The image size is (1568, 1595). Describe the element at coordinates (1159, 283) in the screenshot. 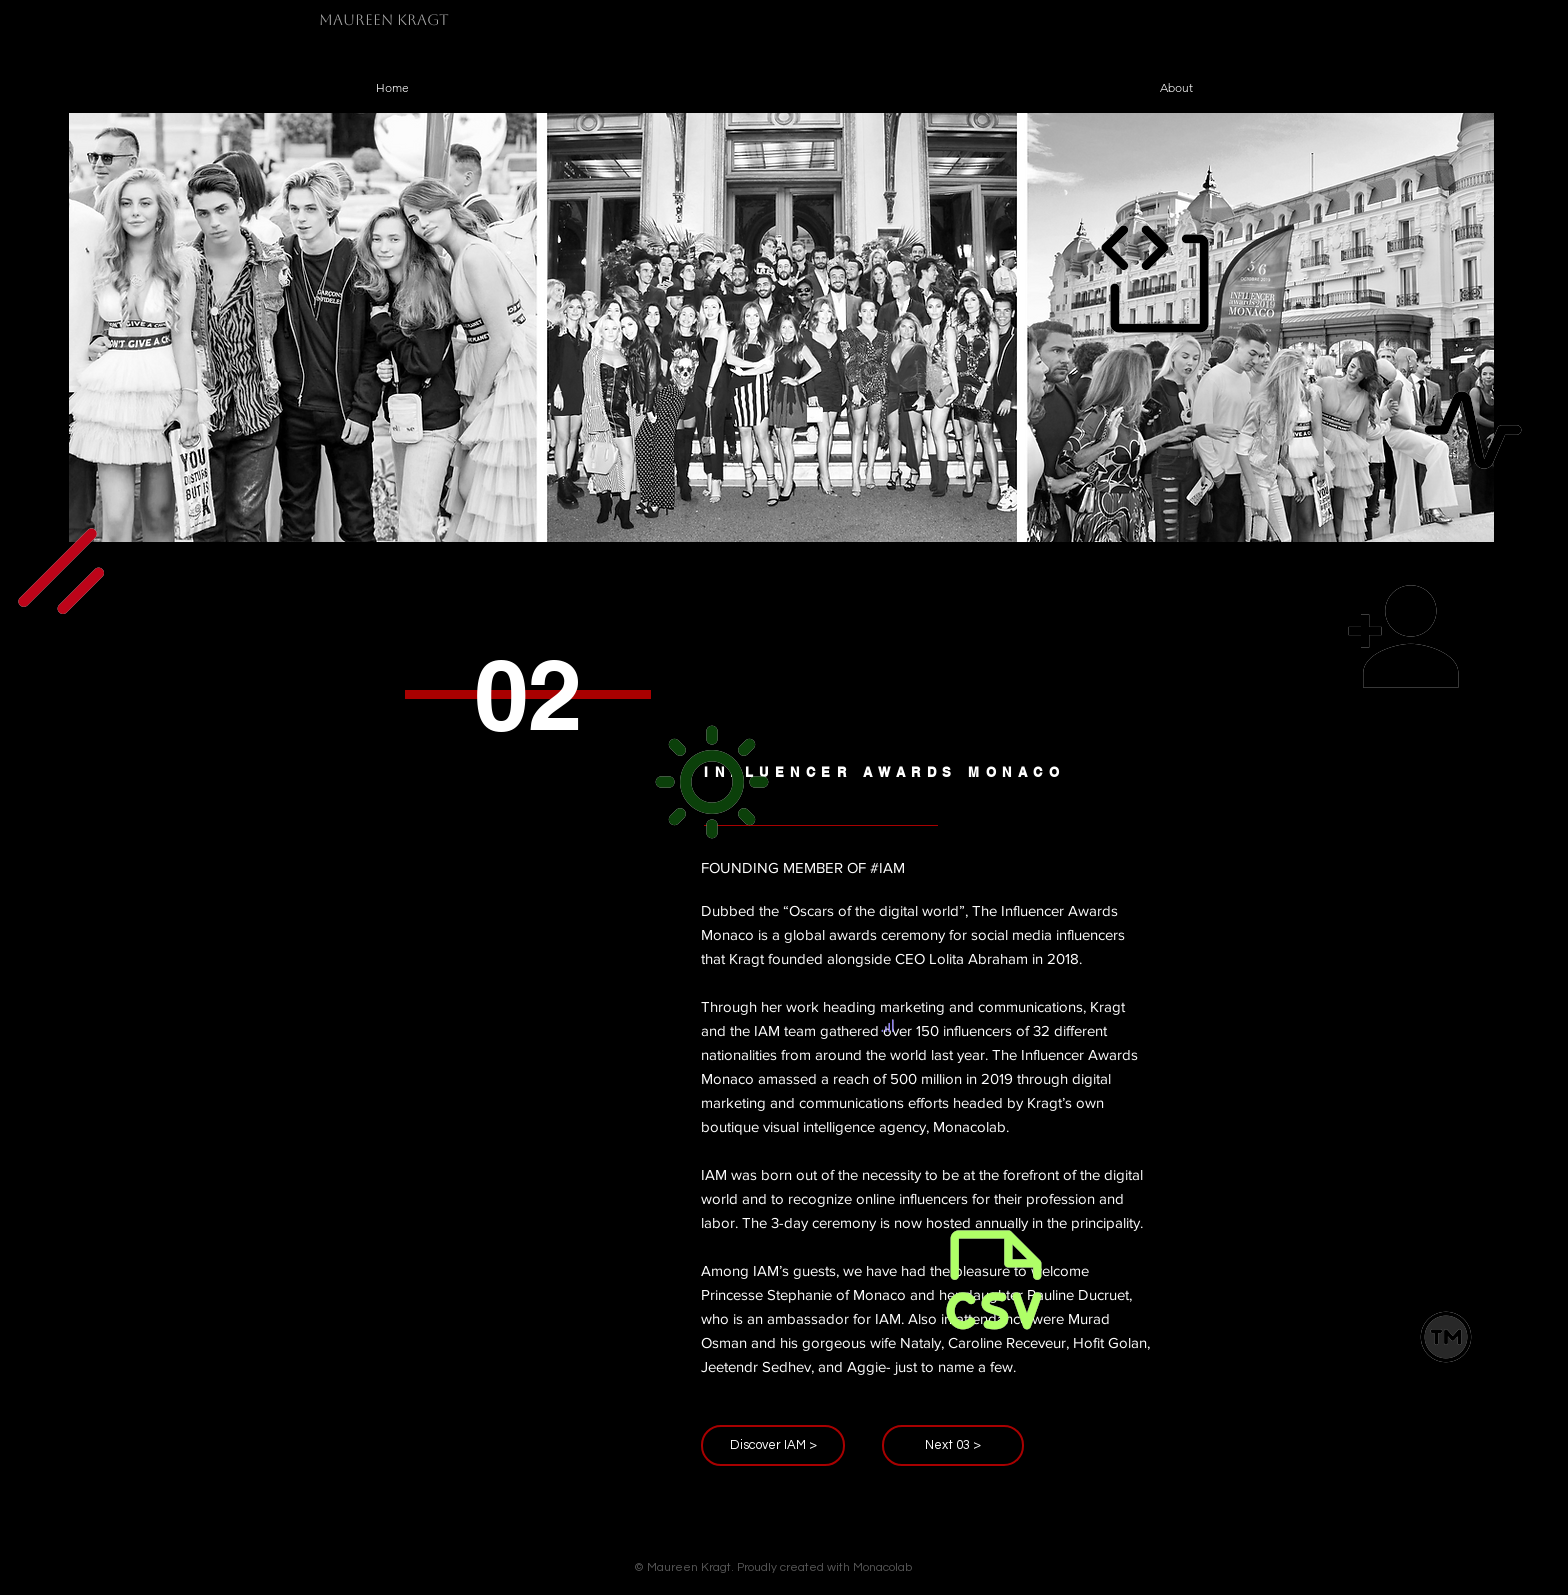

I see `insert a code block or snippet` at that location.